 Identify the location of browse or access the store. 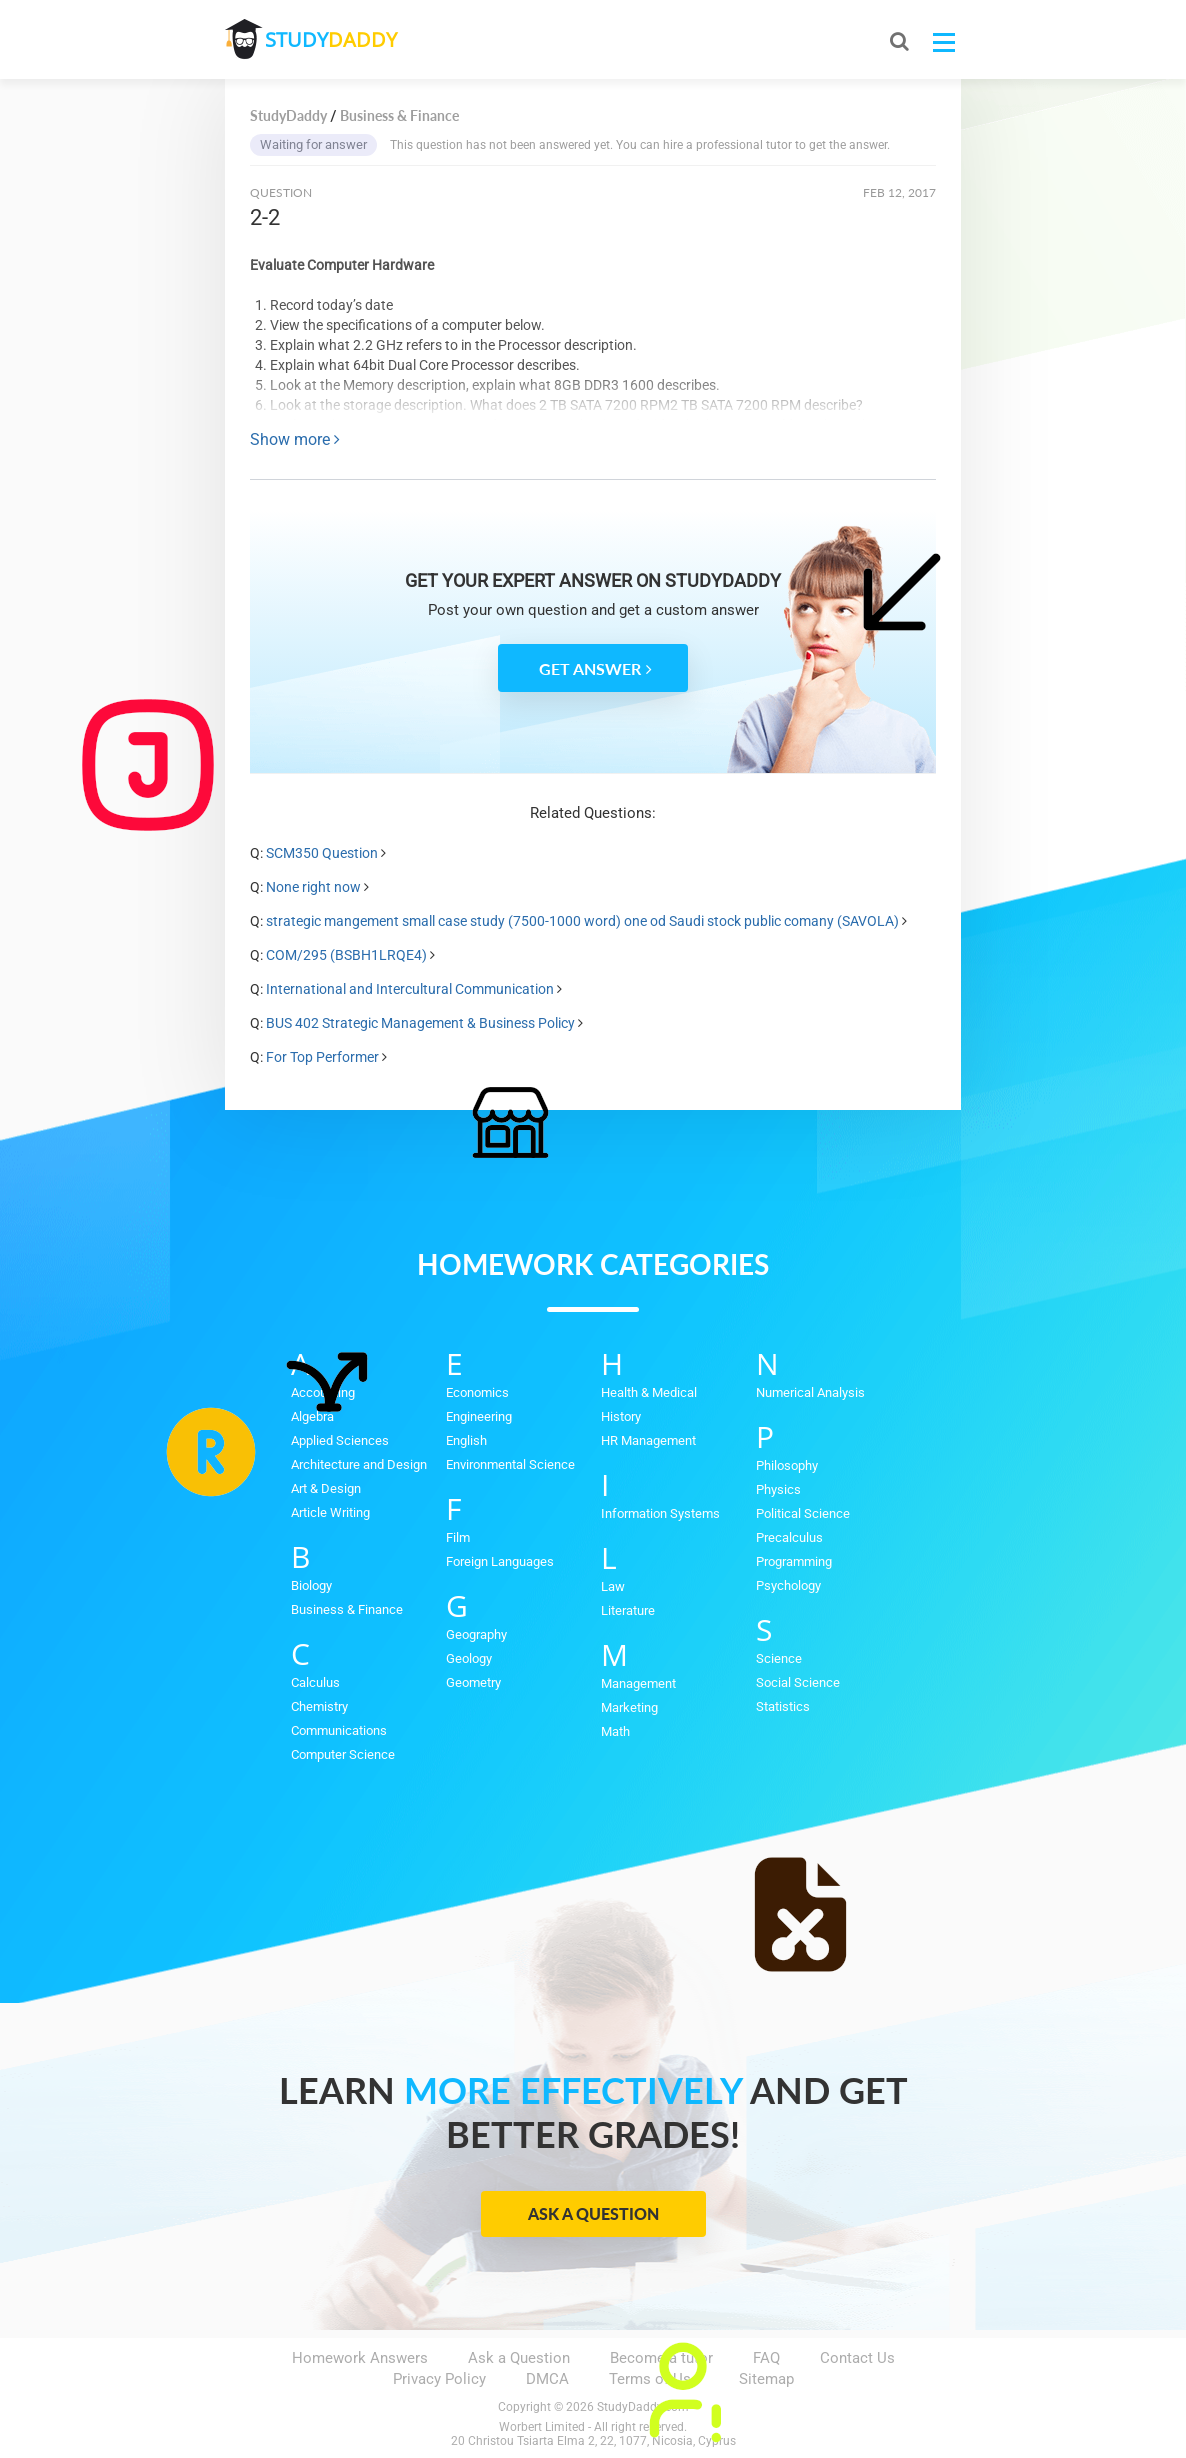
(510, 1122).